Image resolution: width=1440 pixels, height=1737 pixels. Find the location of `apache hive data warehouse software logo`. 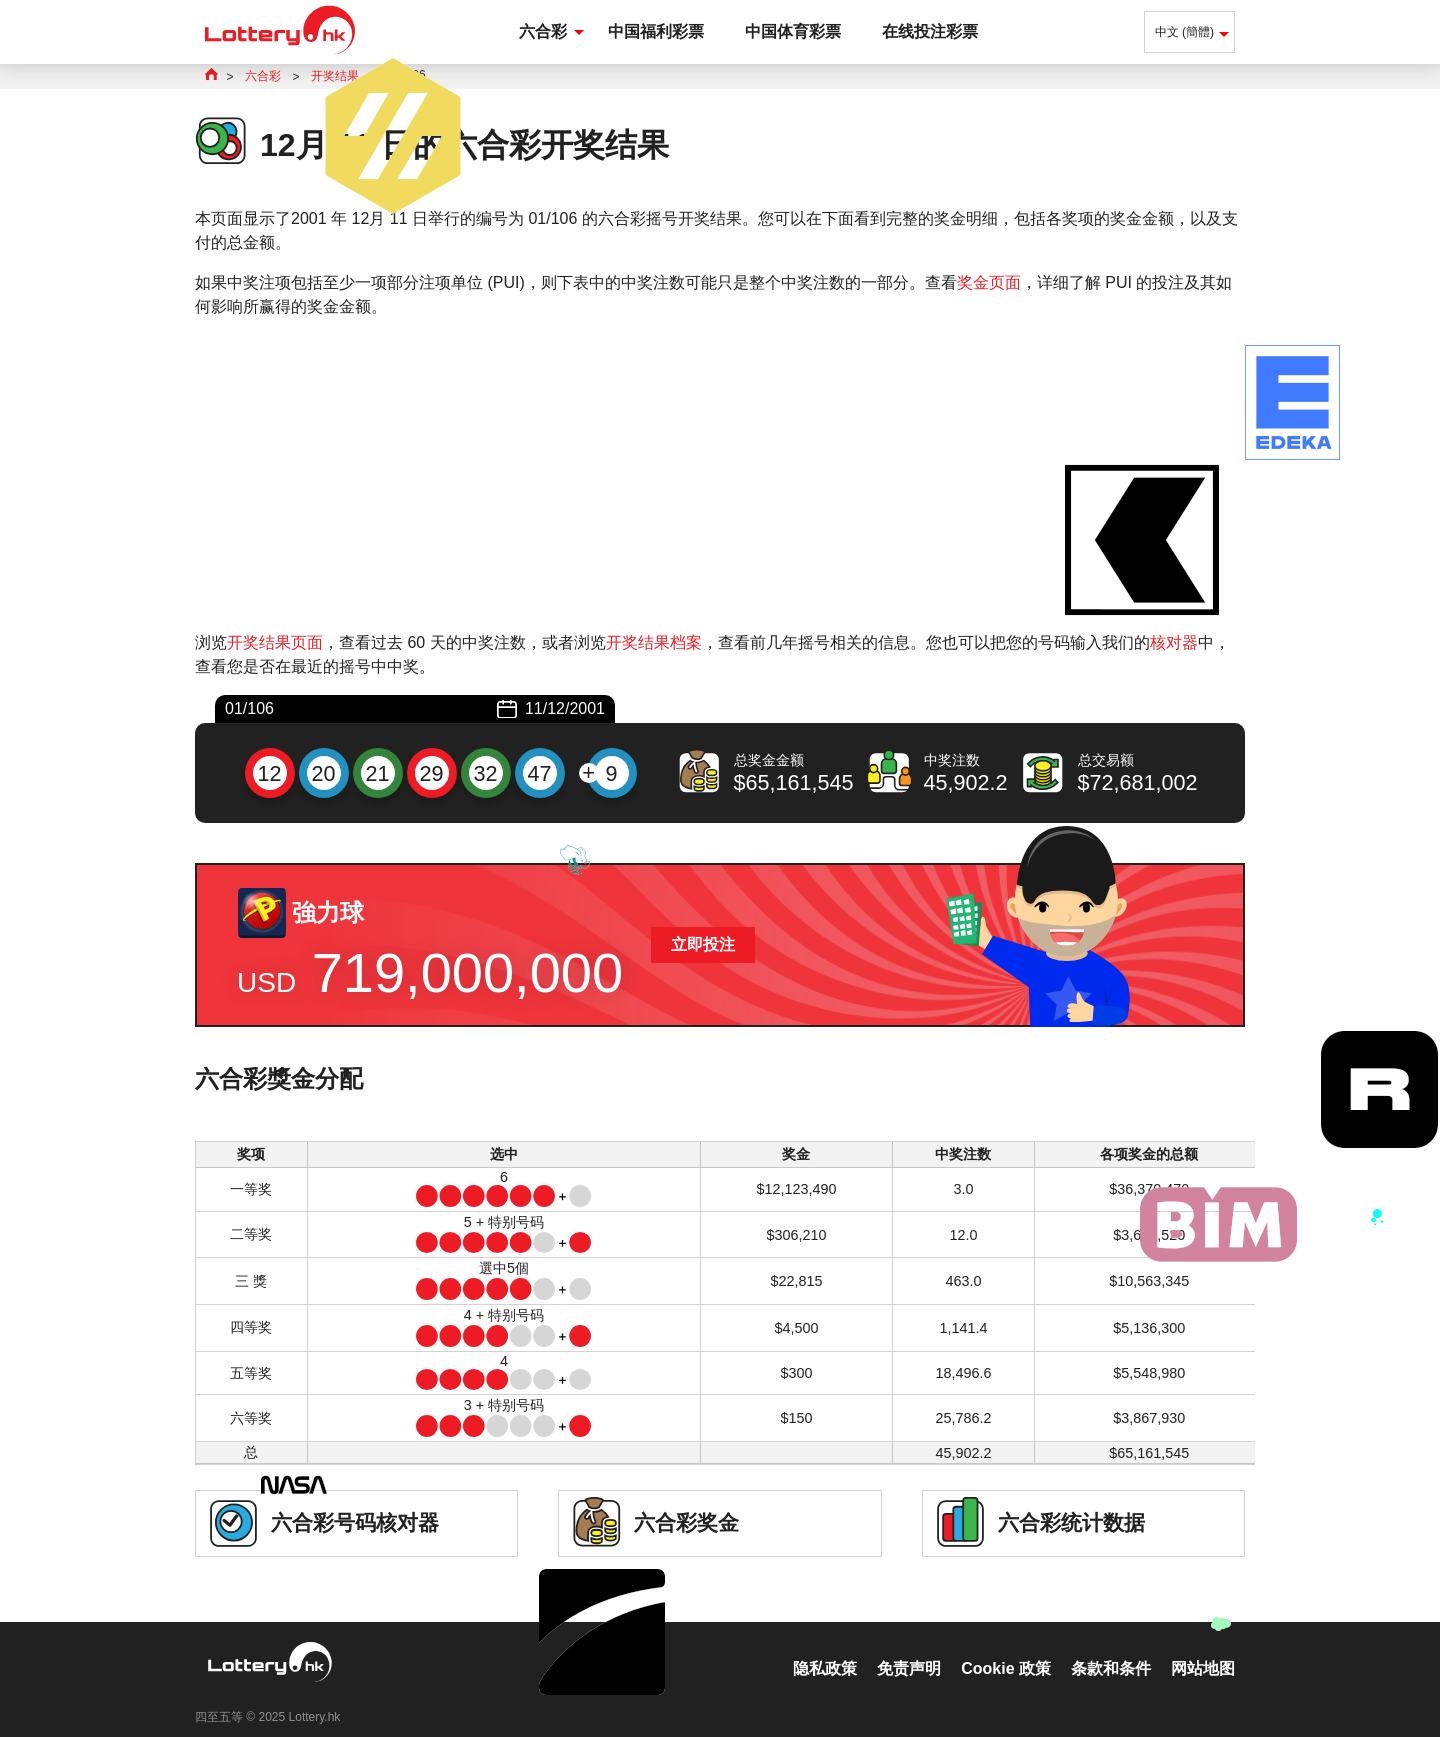

apache hive data warehouse software logo is located at coordinates (575, 860).